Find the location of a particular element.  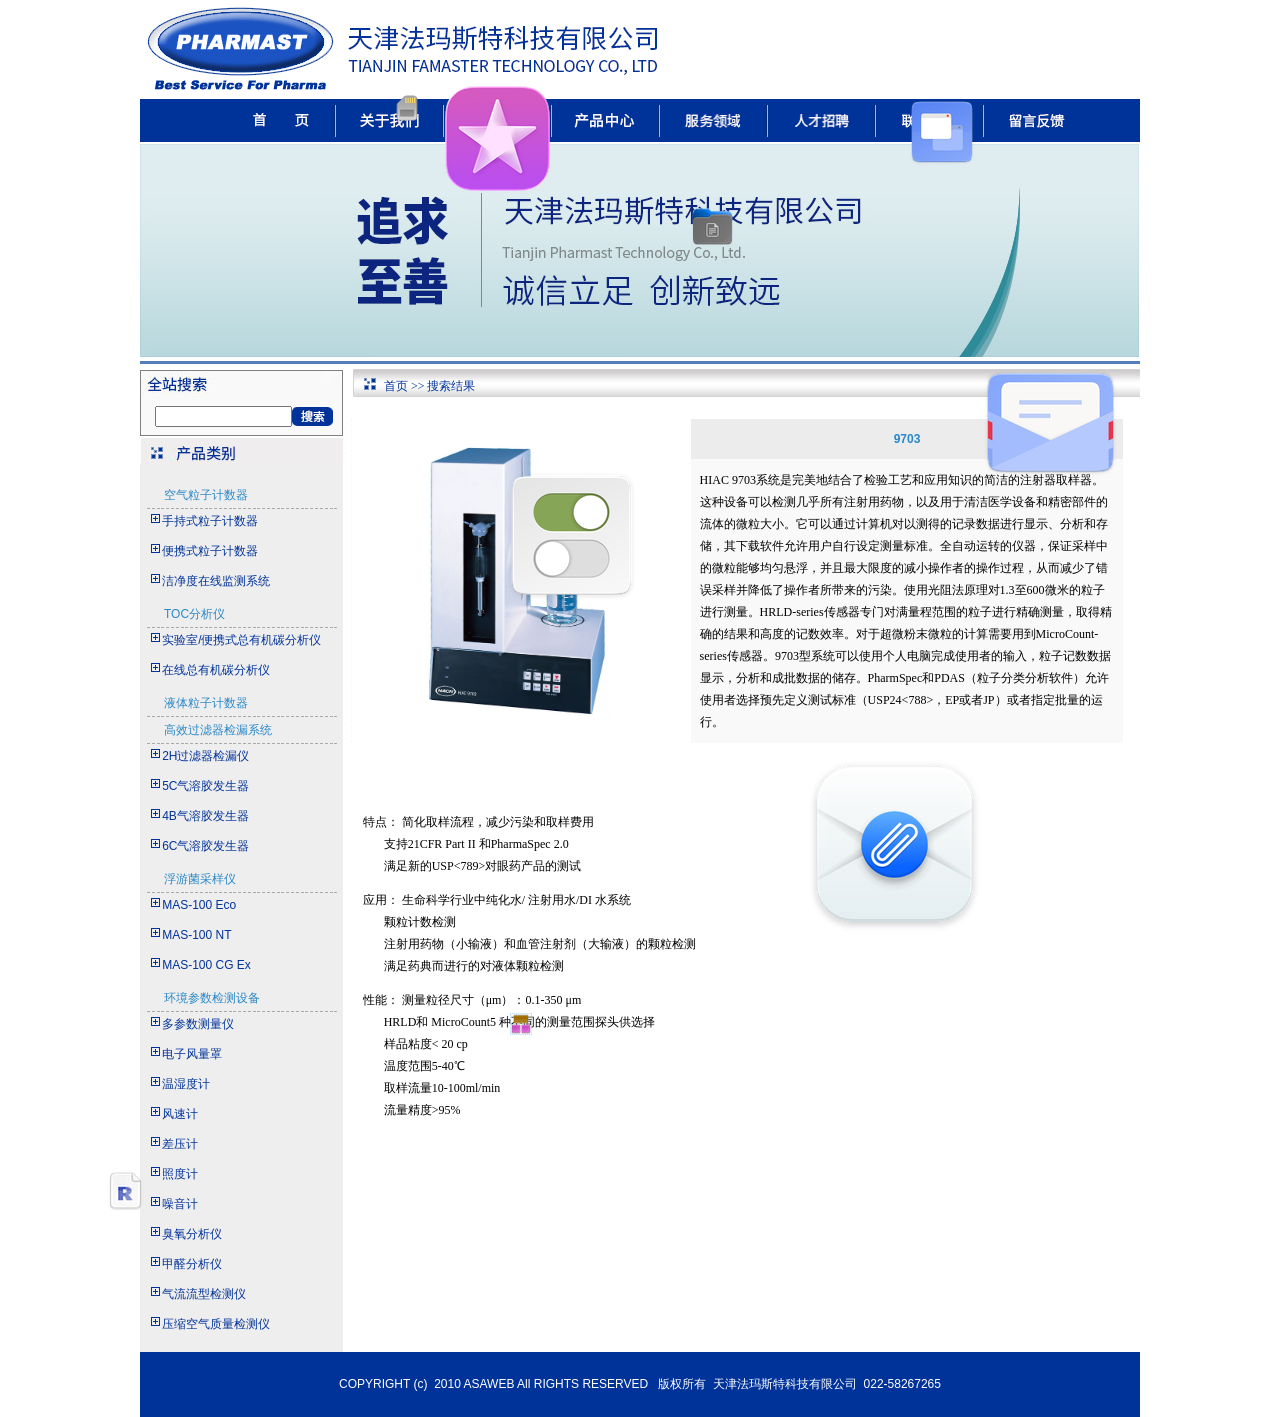

open email attachment viewer is located at coordinates (894, 844).